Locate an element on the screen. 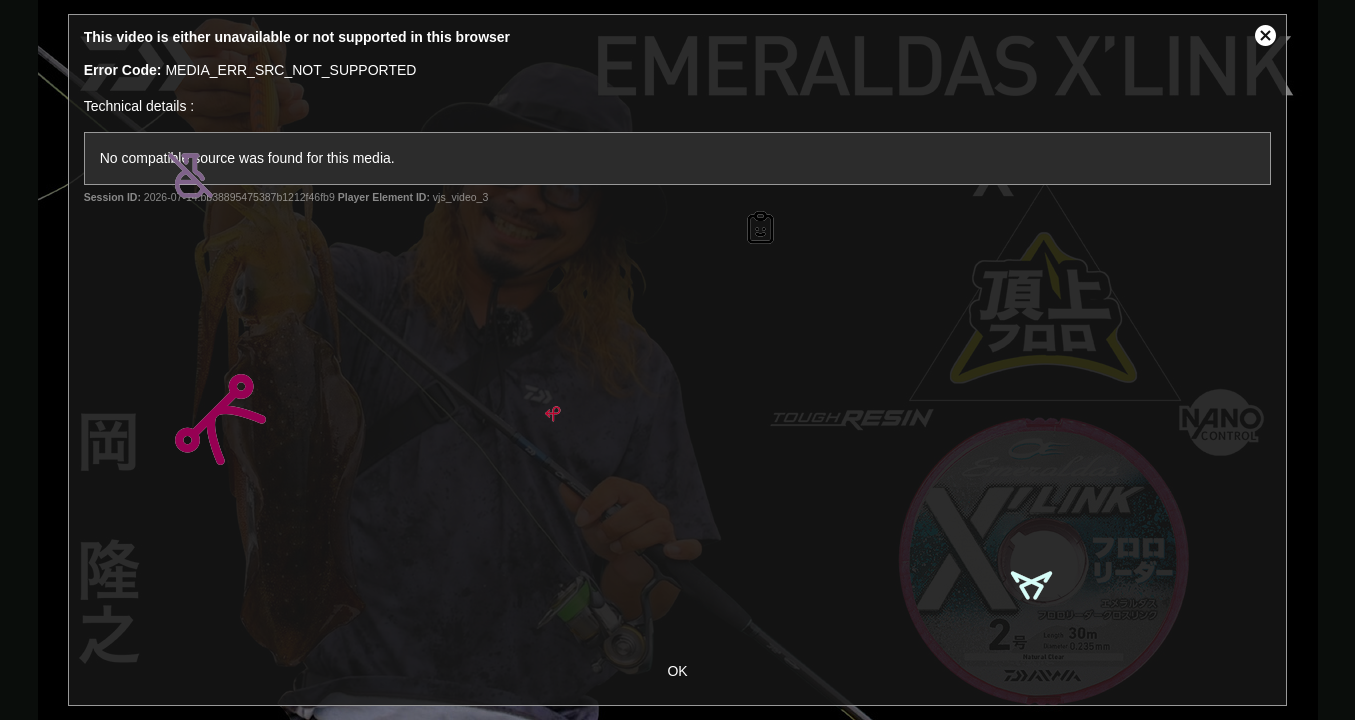  undo or go back to previous state is located at coordinates (552, 413).